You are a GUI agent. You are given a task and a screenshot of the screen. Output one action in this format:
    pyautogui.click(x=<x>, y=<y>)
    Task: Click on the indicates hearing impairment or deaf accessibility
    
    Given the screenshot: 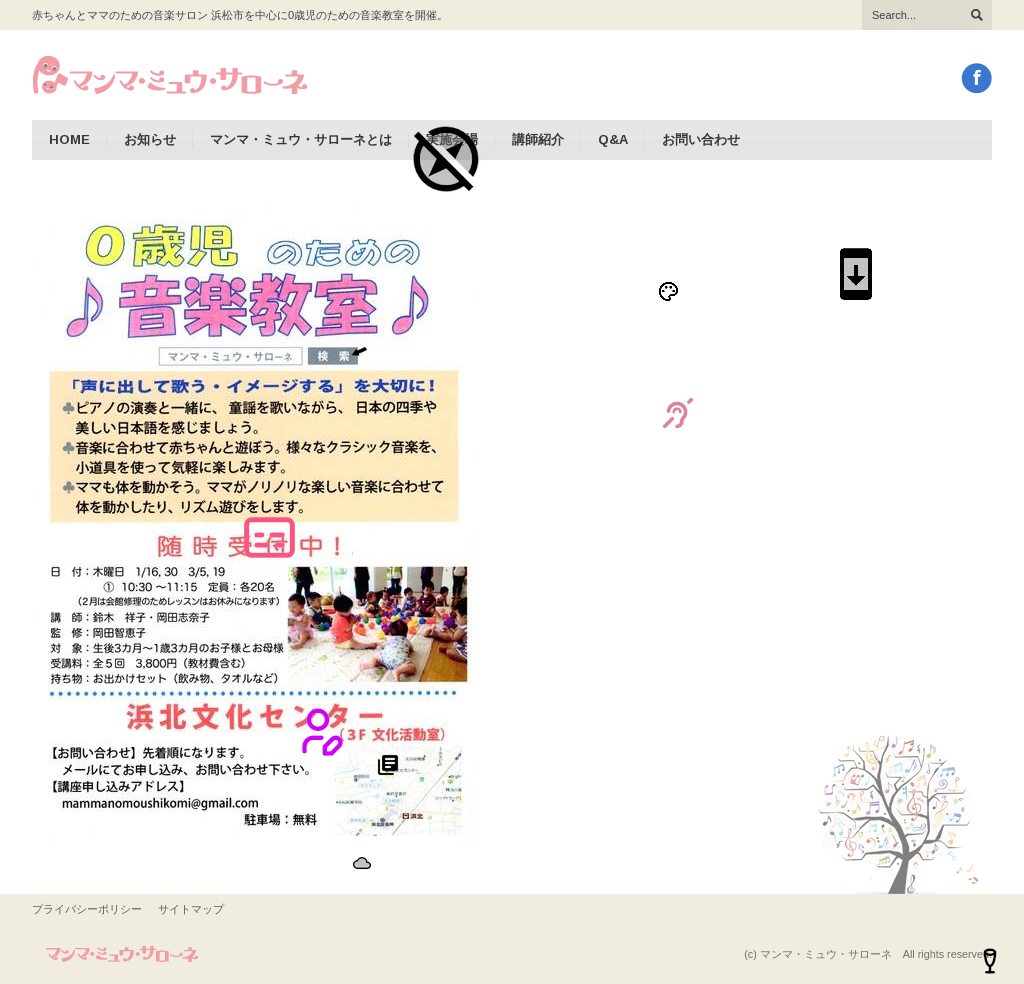 What is the action you would take?
    pyautogui.click(x=678, y=413)
    